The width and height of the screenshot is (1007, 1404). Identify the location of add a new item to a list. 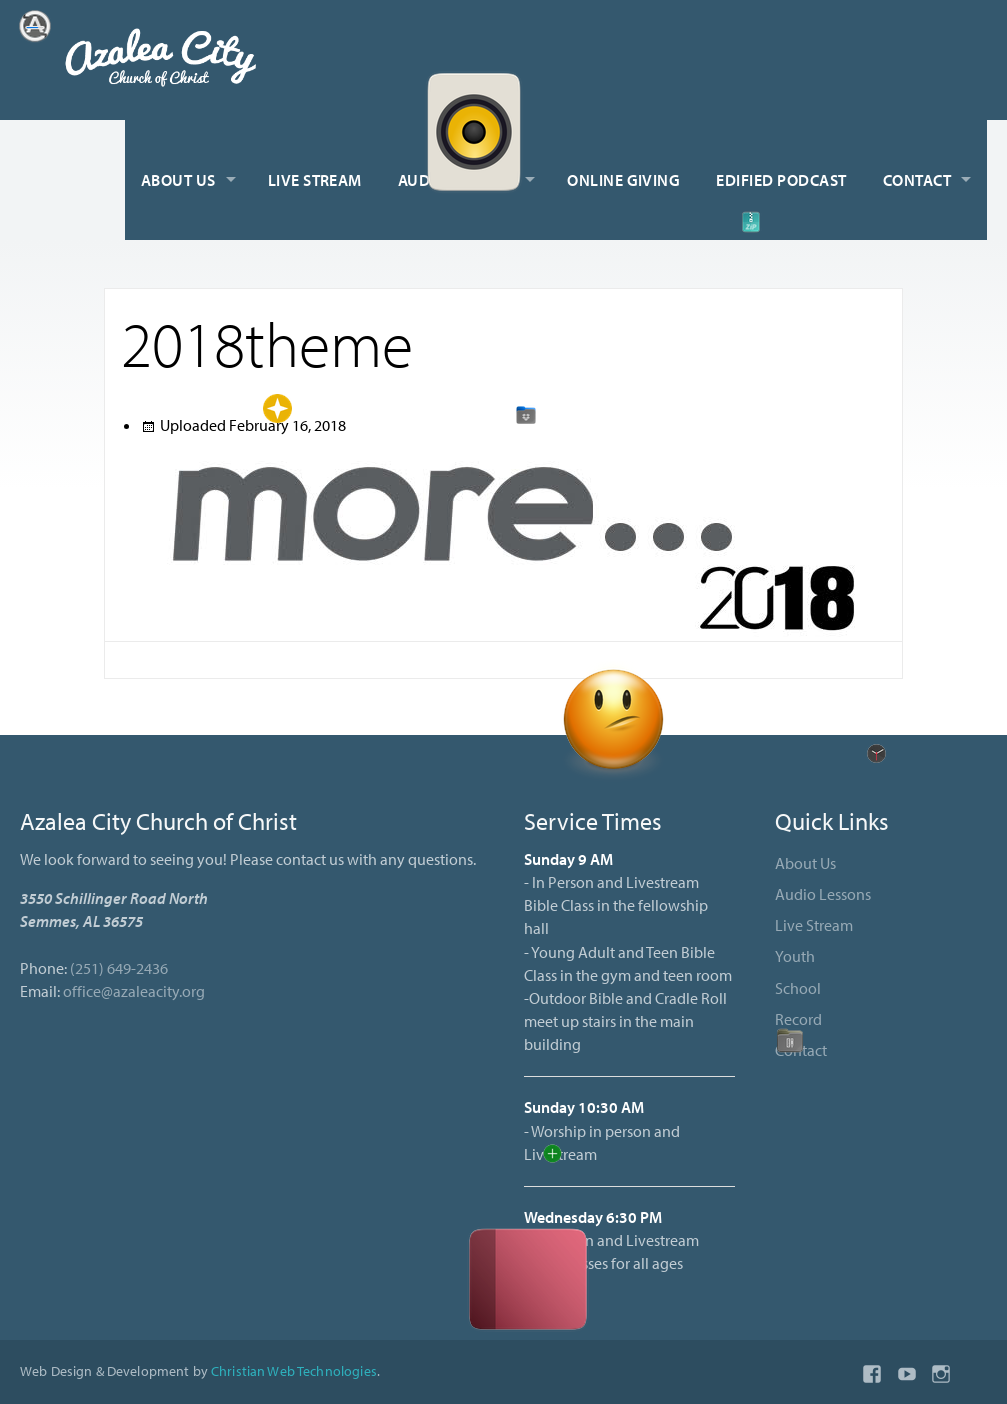
(552, 1153).